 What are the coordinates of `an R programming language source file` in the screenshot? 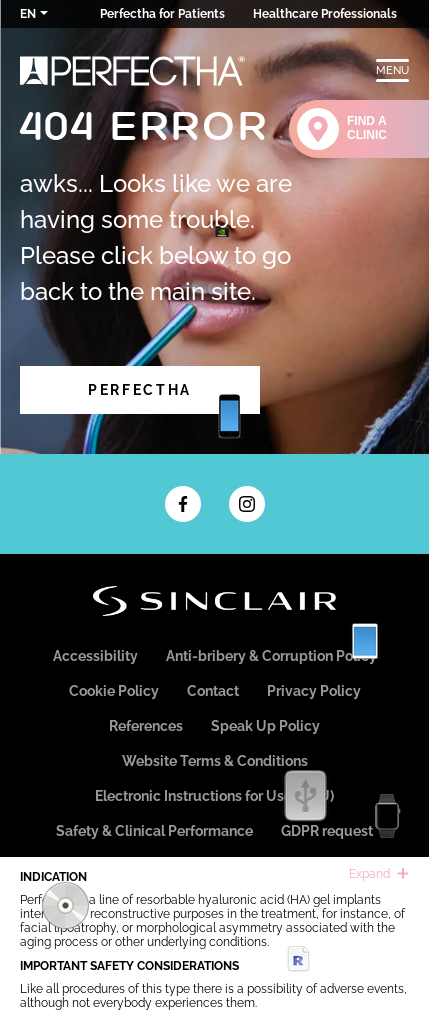 It's located at (298, 958).